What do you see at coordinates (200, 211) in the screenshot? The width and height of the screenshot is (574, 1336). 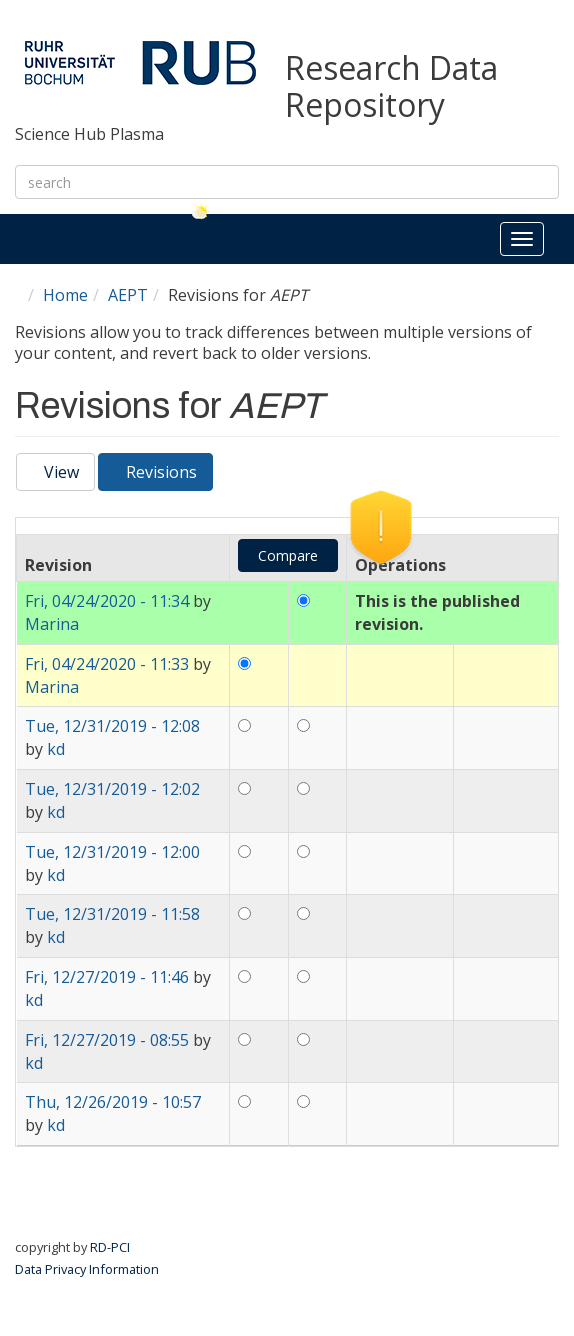 I see `indicates partly cloudy weather conditions` at bounding box center [200, 211].